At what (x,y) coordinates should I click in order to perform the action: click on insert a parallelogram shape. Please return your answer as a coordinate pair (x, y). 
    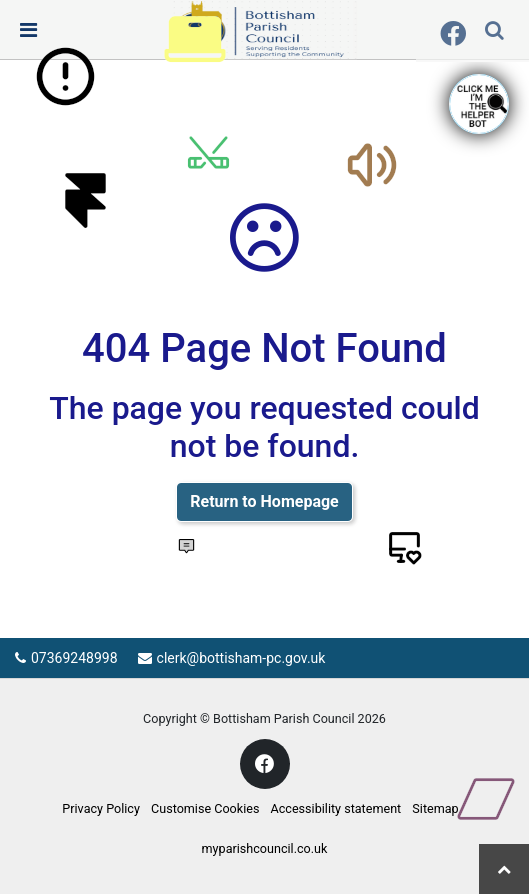
    Looking at the image, I should click on (486, 799).